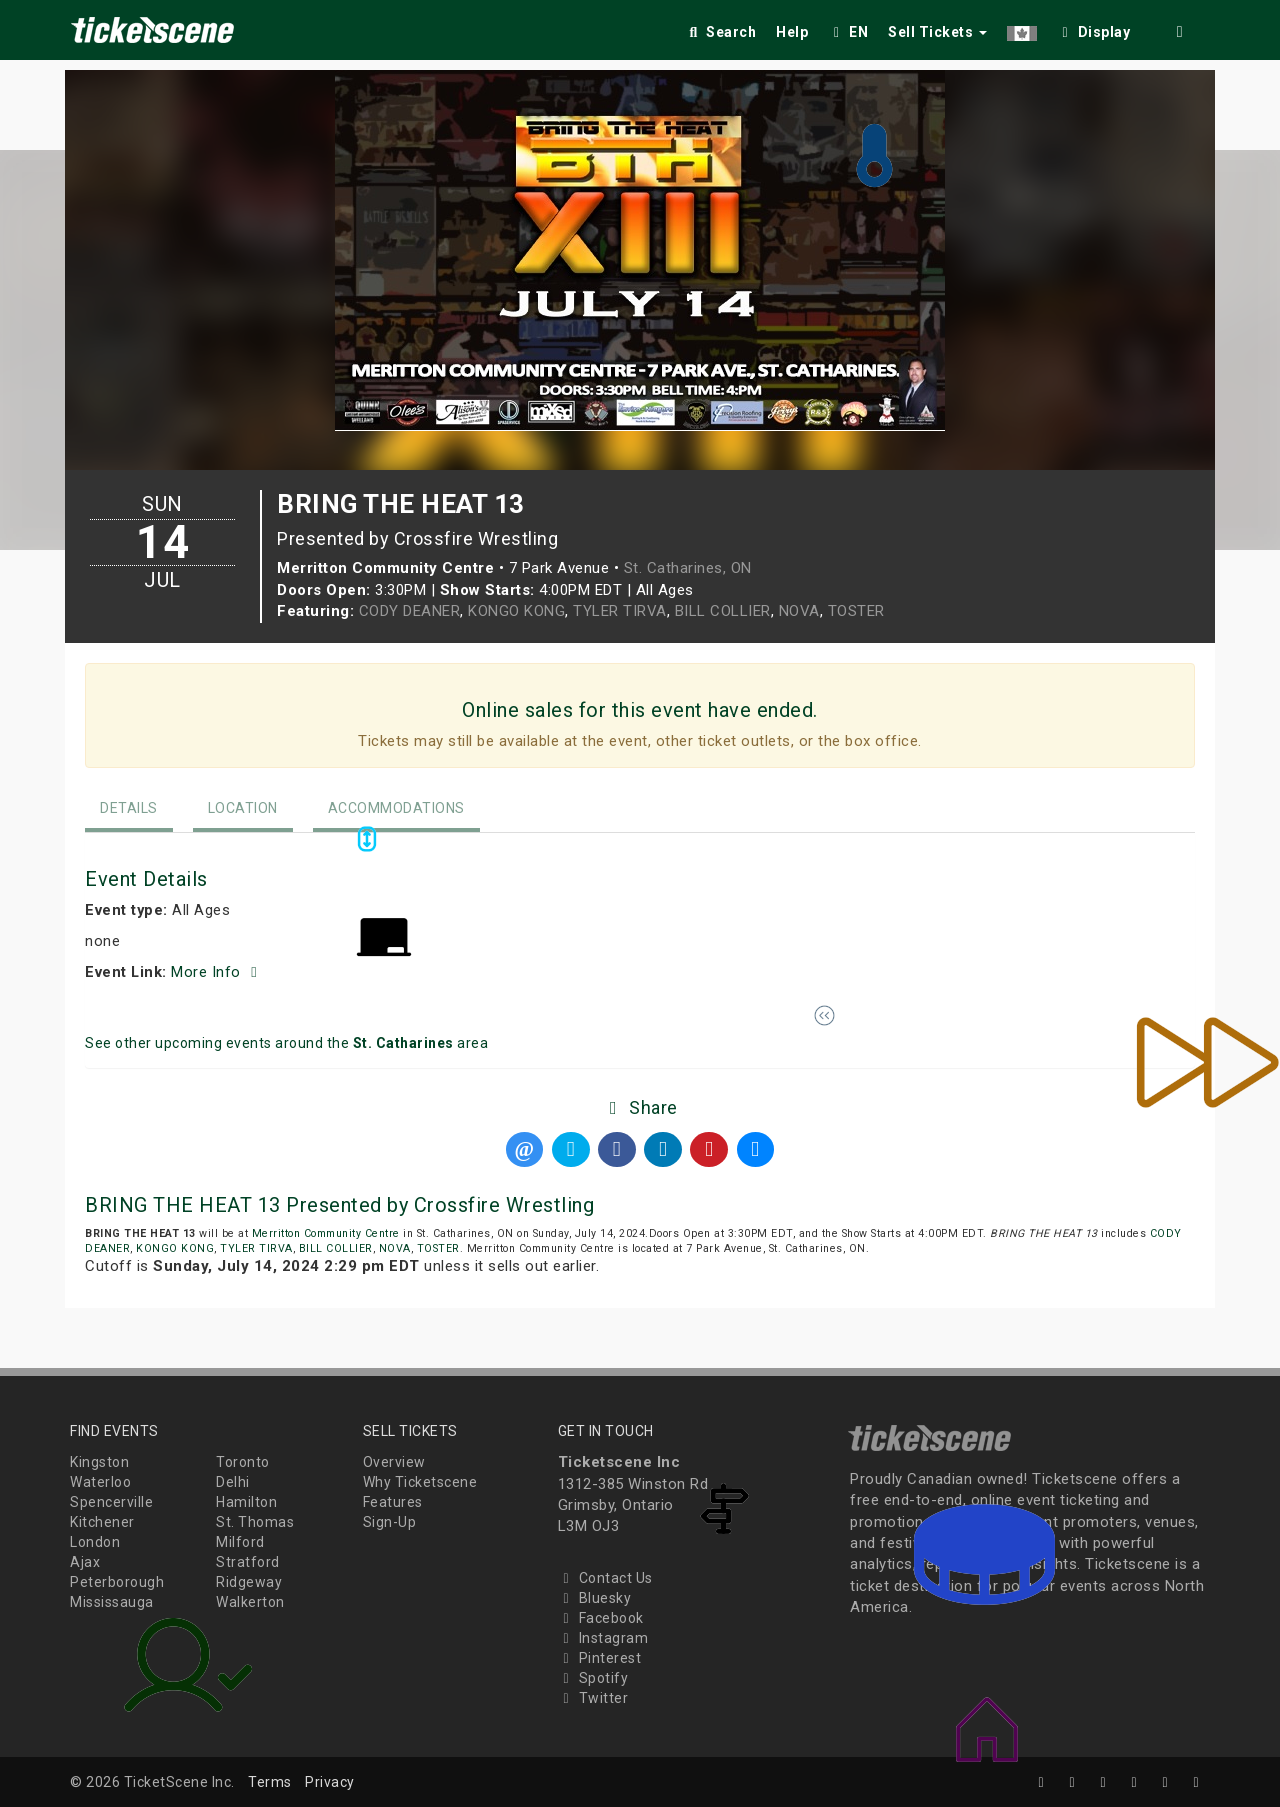  I want to click on fast-forward through media content, so click(1197, 1062).